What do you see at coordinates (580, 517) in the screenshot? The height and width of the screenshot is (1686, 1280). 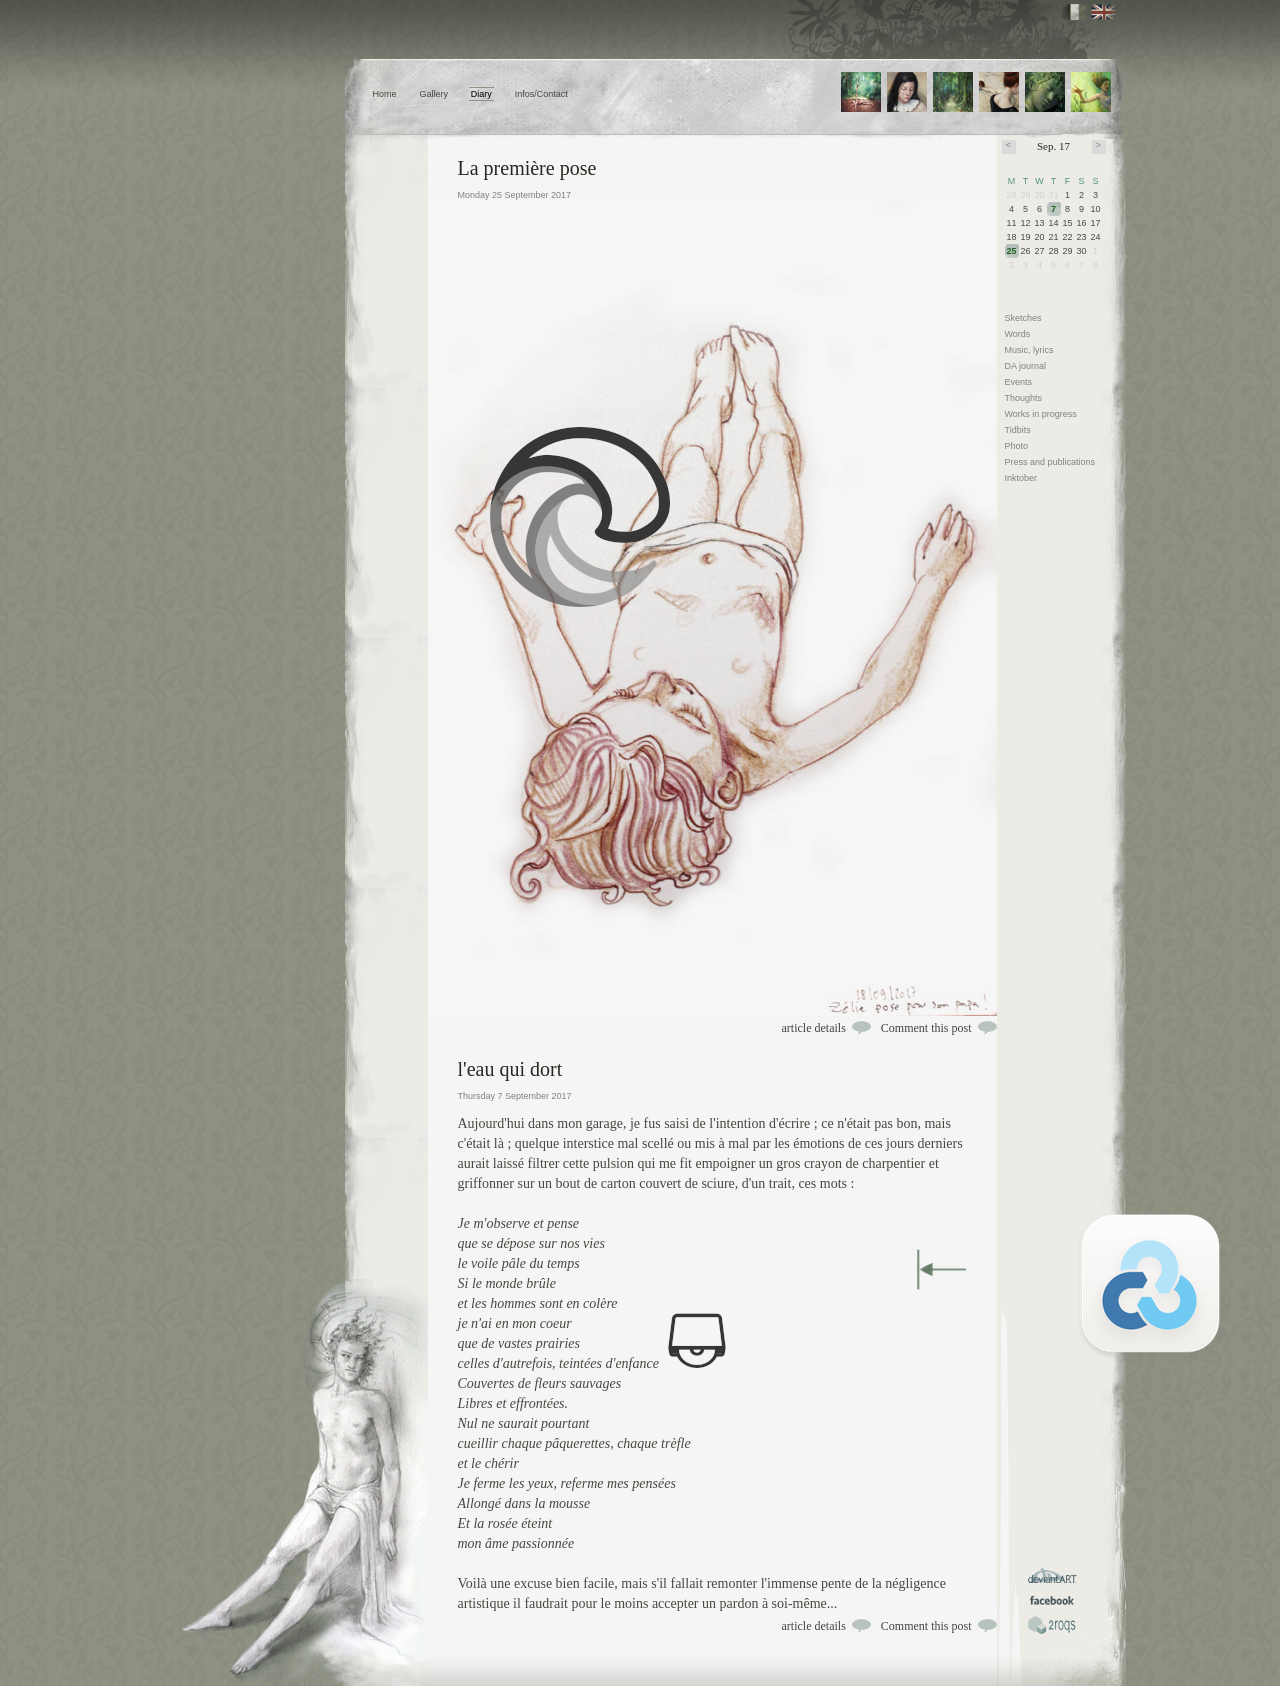 I see `open microsoft edge browser` at bounding box center [580, 517].